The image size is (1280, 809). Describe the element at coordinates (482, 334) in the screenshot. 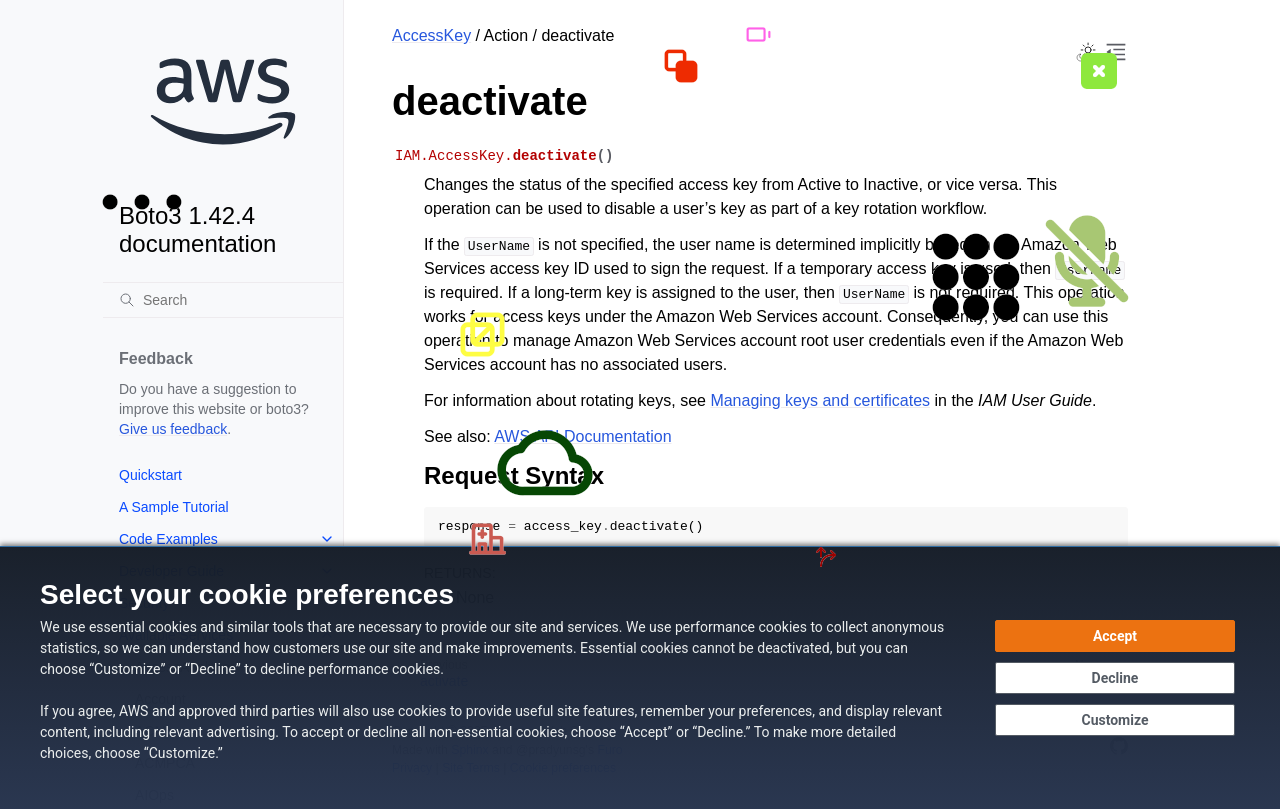

I see `view overlapping or intersecting layers` at that location.